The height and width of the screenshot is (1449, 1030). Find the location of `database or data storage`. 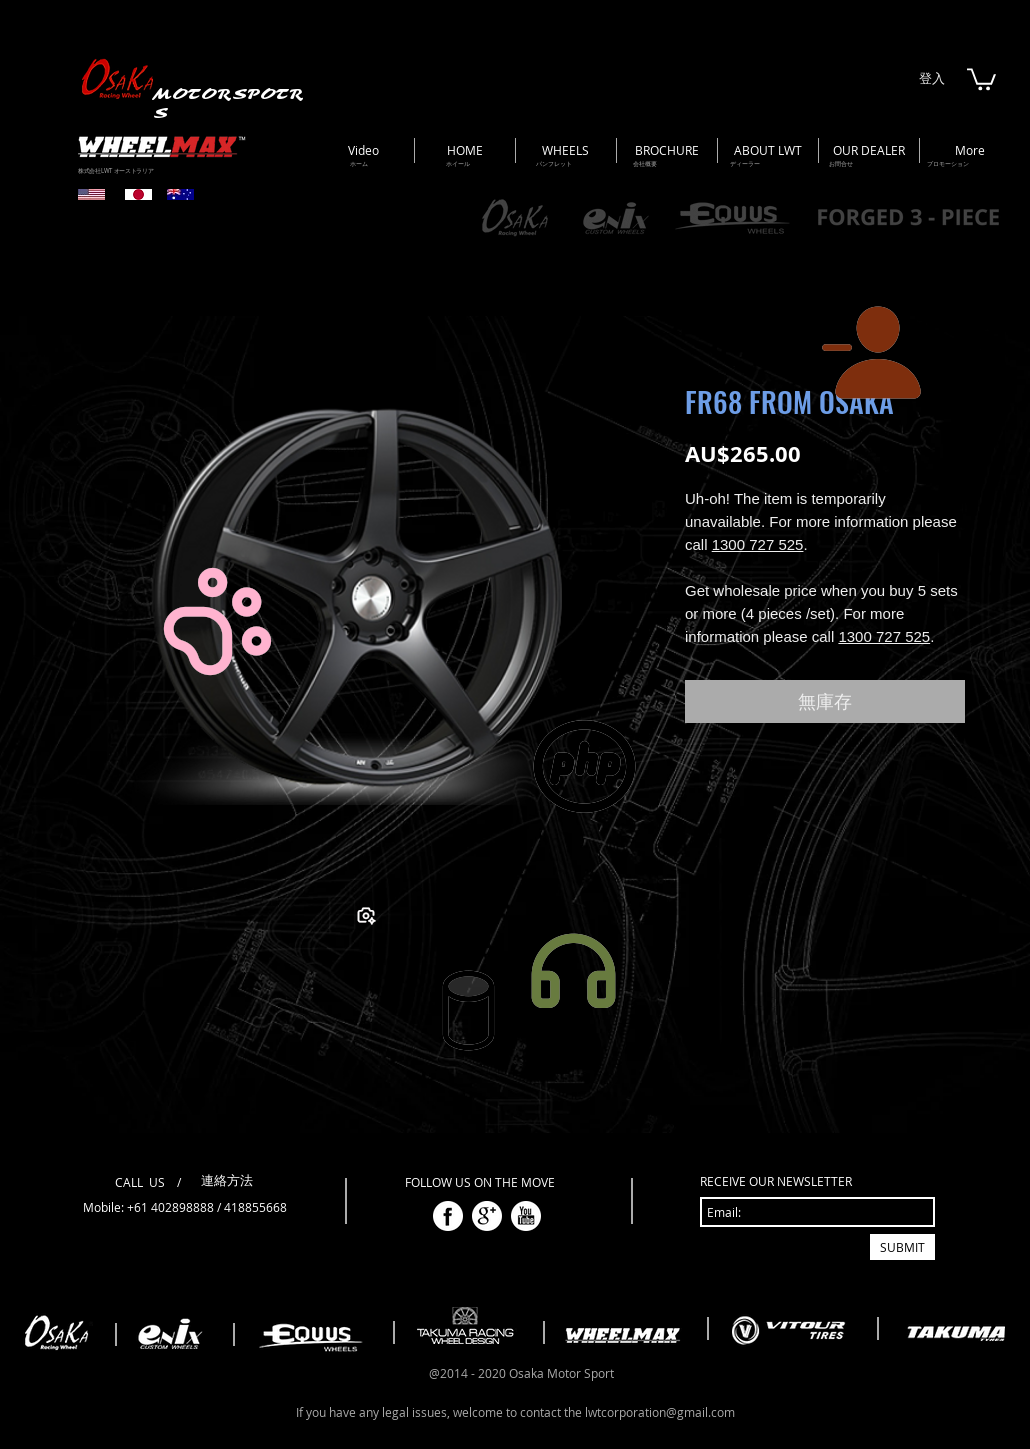

database or data storage is located at coordinates (468, 1010).